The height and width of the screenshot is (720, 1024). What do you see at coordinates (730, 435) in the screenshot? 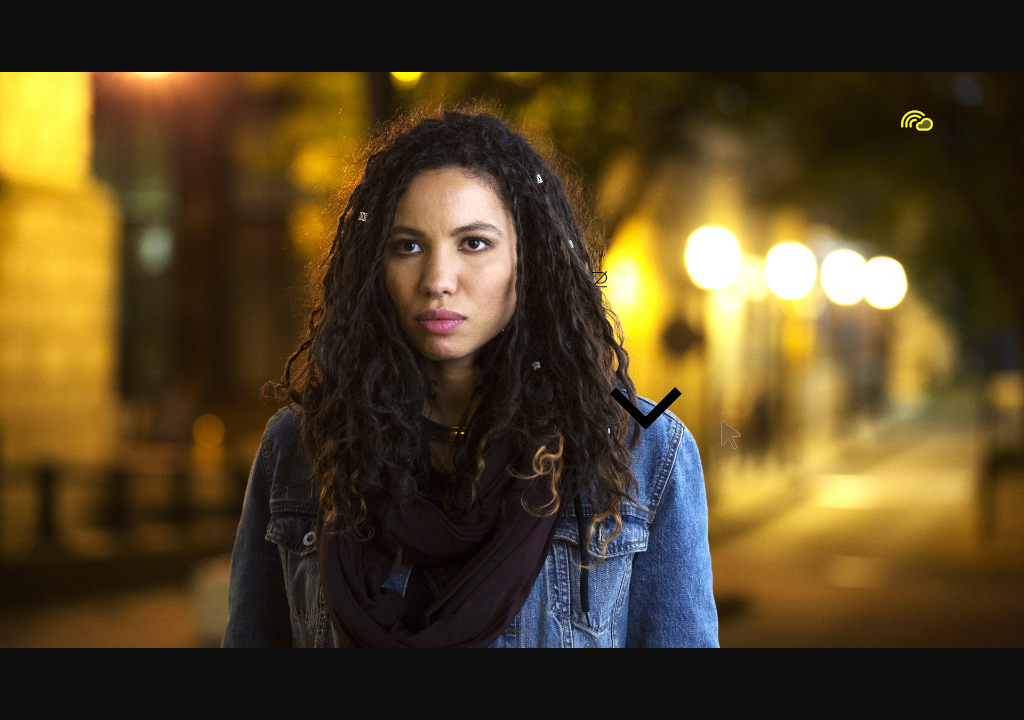
I see `cursor or pointer indicator` at bounding box center [730, 435].